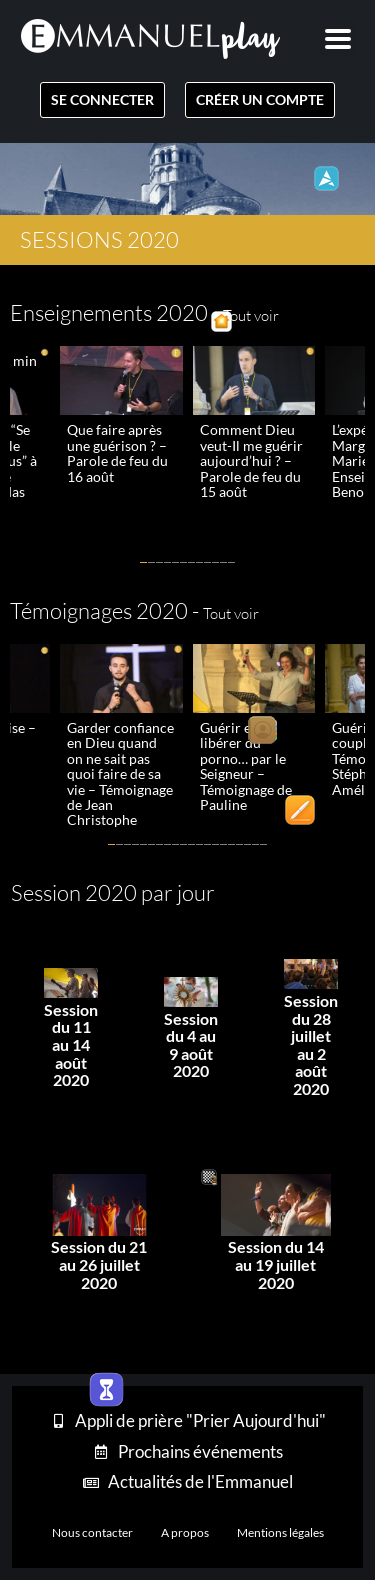  What do you see at coordinates (106, 1389) in the screenshot?
I see `open Screen Time settings` at bounding box center [106, 1389].